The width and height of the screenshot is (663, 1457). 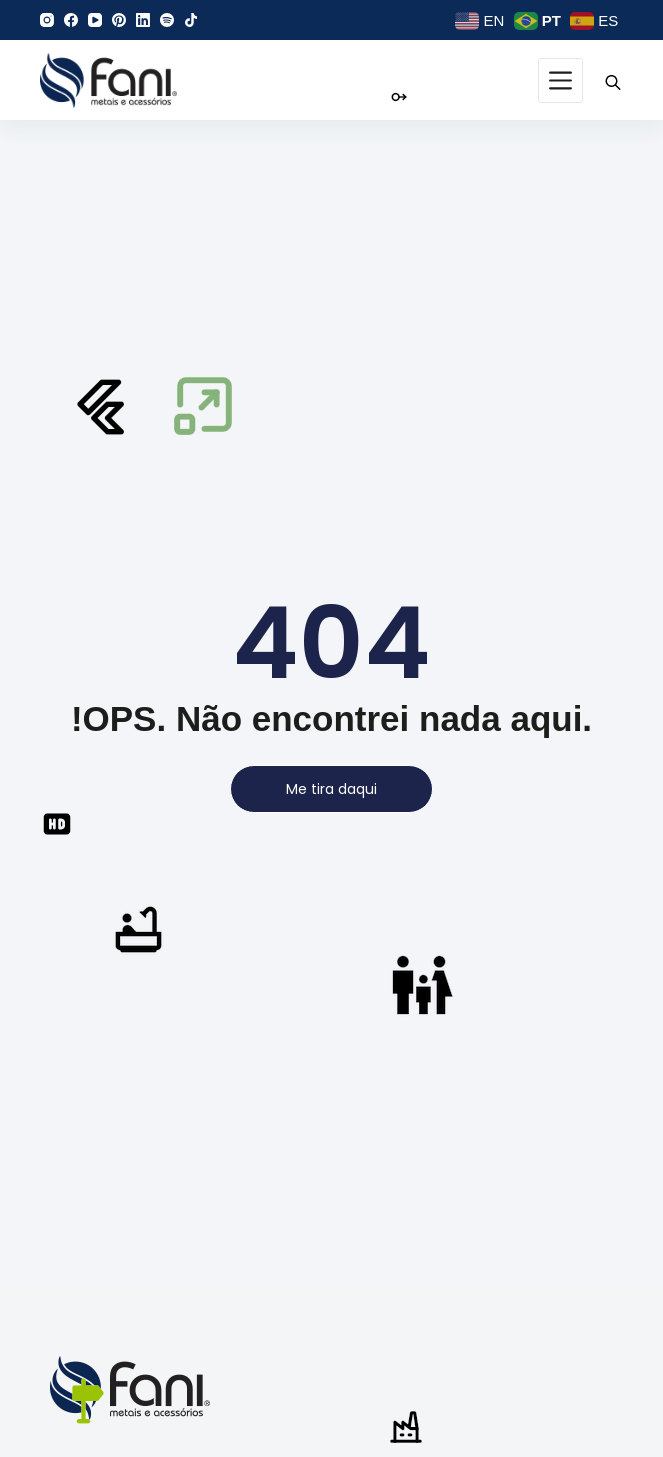 I want to click on navigate to the next step or section, so click(x=88, y=1401).